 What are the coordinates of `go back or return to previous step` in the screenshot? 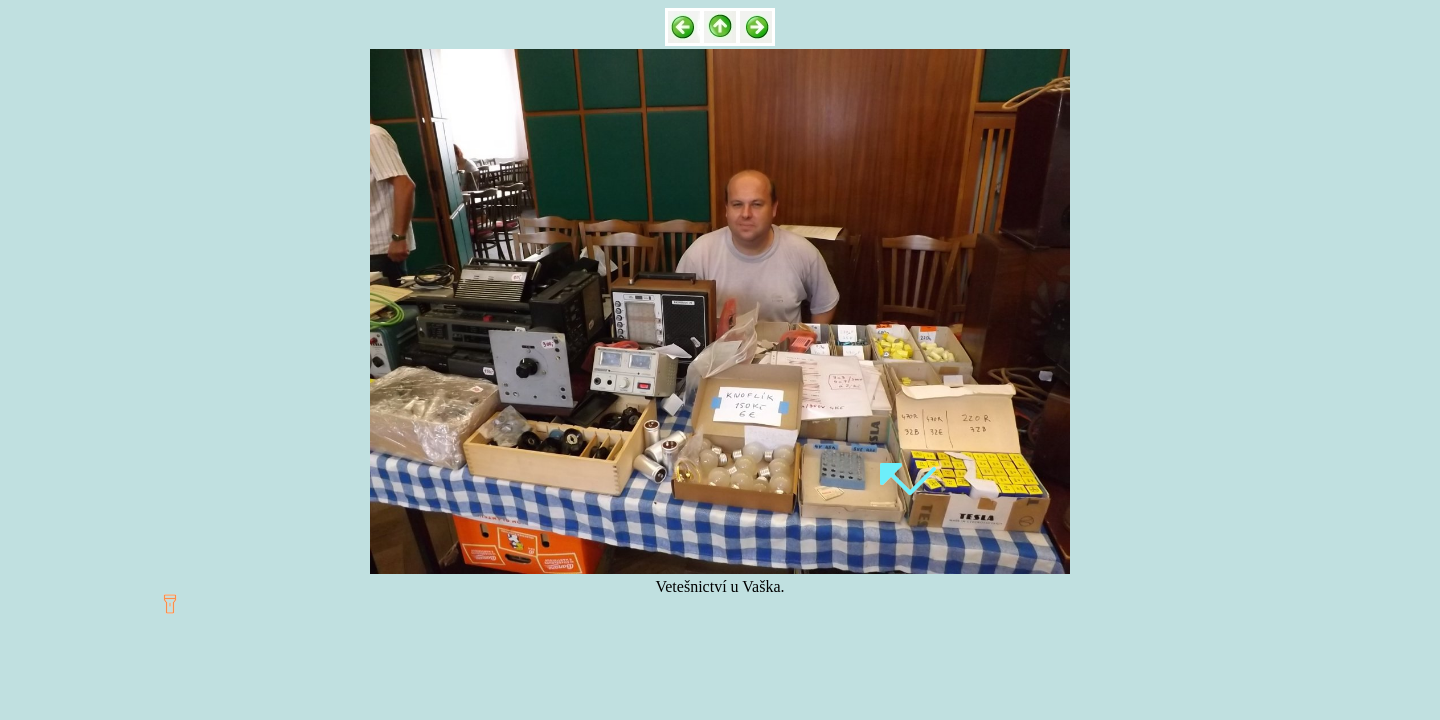 It's located at (908, 477).